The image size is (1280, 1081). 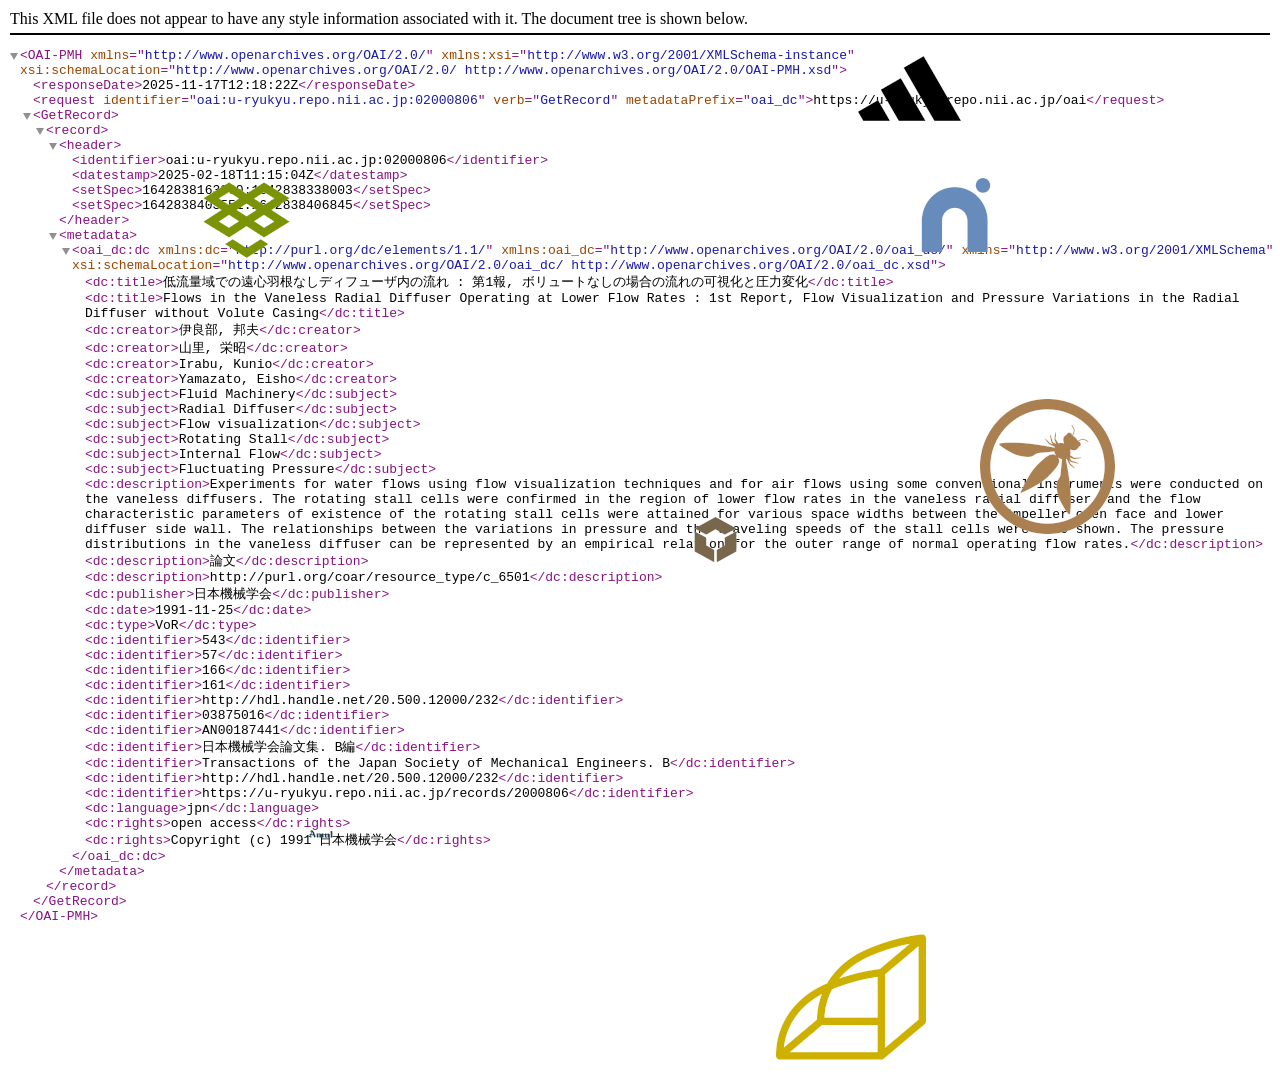 I want to click on rollbar error monitoring service logo, so click(x=851, y=997).